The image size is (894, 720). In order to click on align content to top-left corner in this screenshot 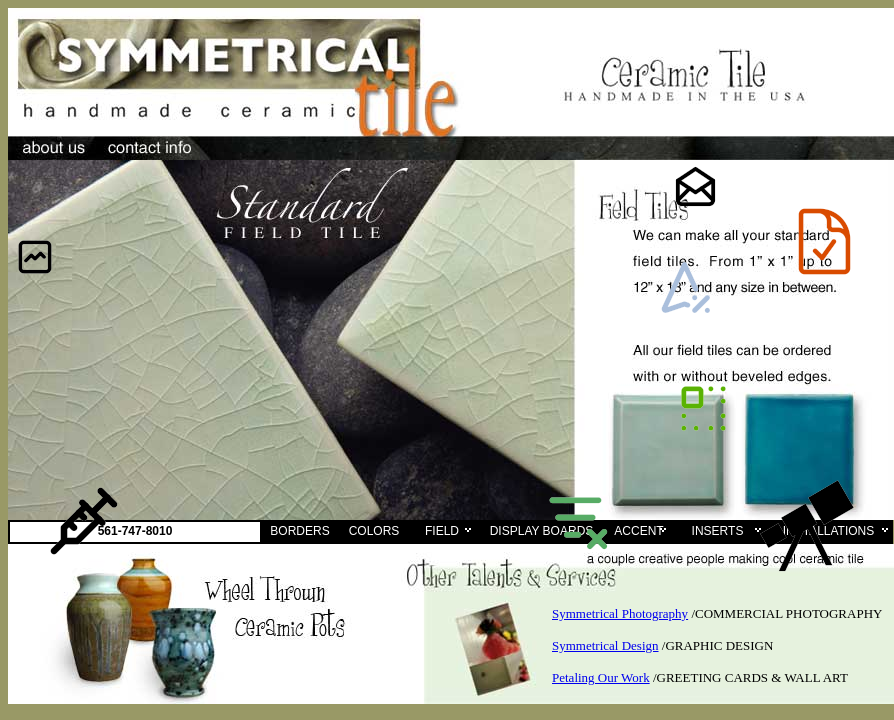, I will do `click(703, 408)`.